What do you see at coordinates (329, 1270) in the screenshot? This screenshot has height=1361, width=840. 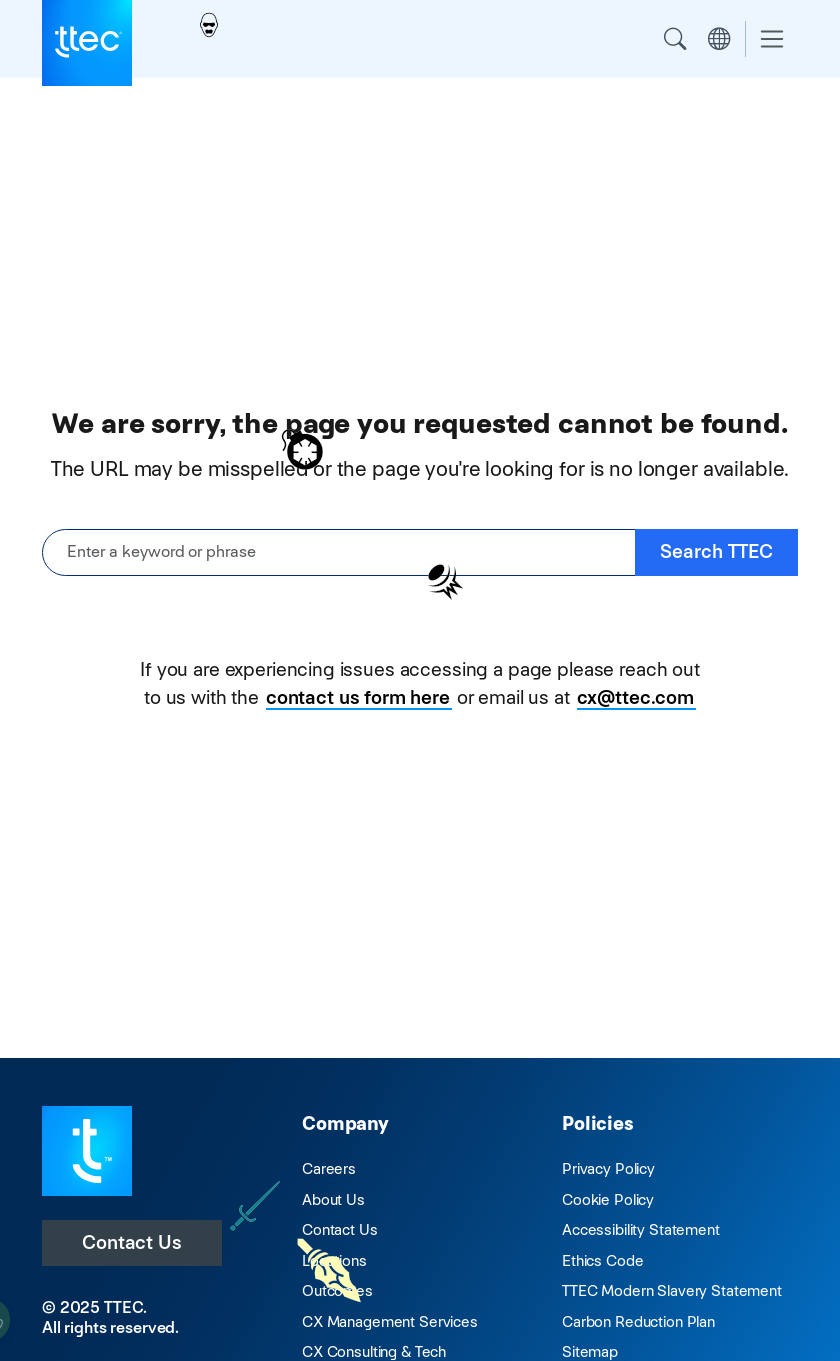 I see `select stone spear weapon in game inventory` at bounding box center [329, 1270].